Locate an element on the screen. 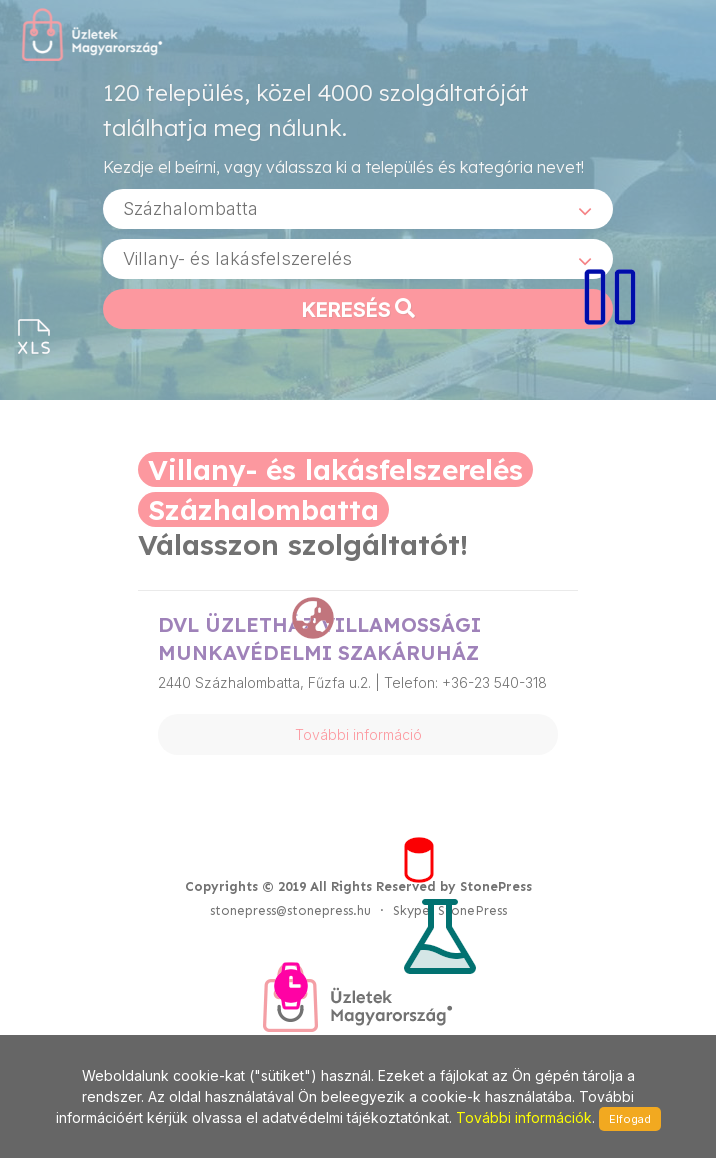 The image size is (716, 1158). access lab or experimental features is located at coordinates (440, 938).